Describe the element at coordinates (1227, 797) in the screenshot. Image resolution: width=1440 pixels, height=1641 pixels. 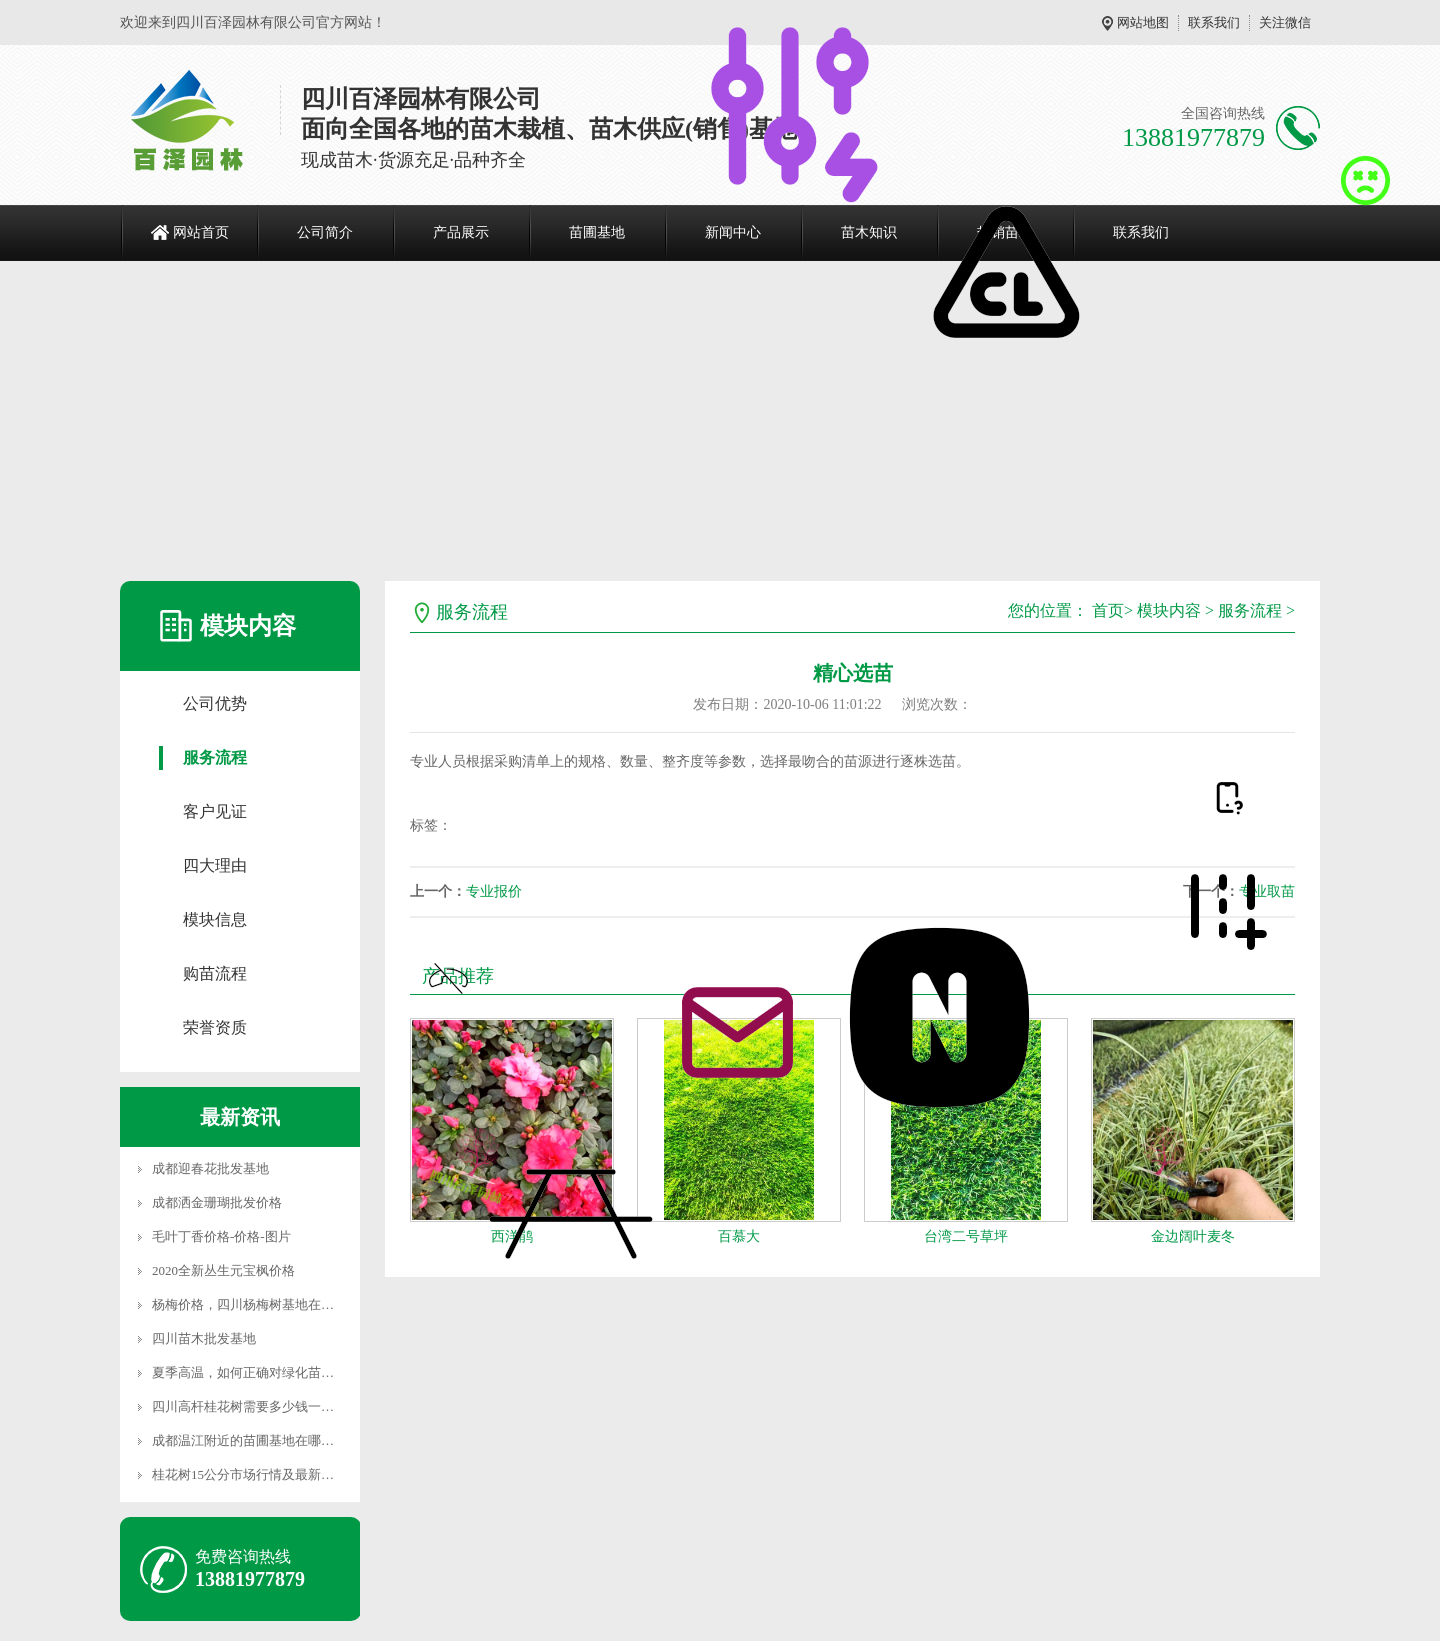
I see `get help with mobile device settings` at that location.